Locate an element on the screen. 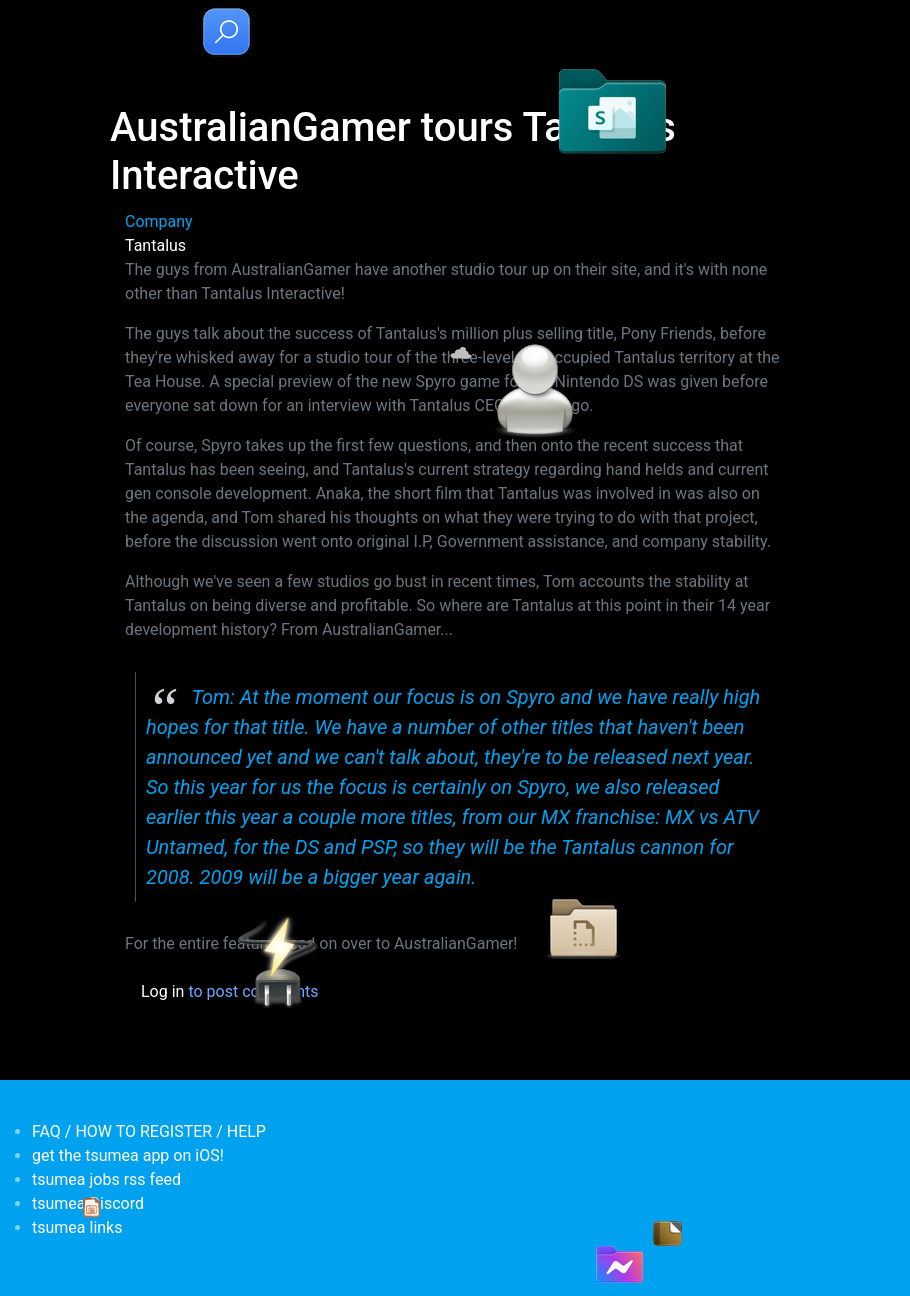 This screenshot has width=910, height=1296. indicates device is connected to power adapter is located at coordinates (275, 961).